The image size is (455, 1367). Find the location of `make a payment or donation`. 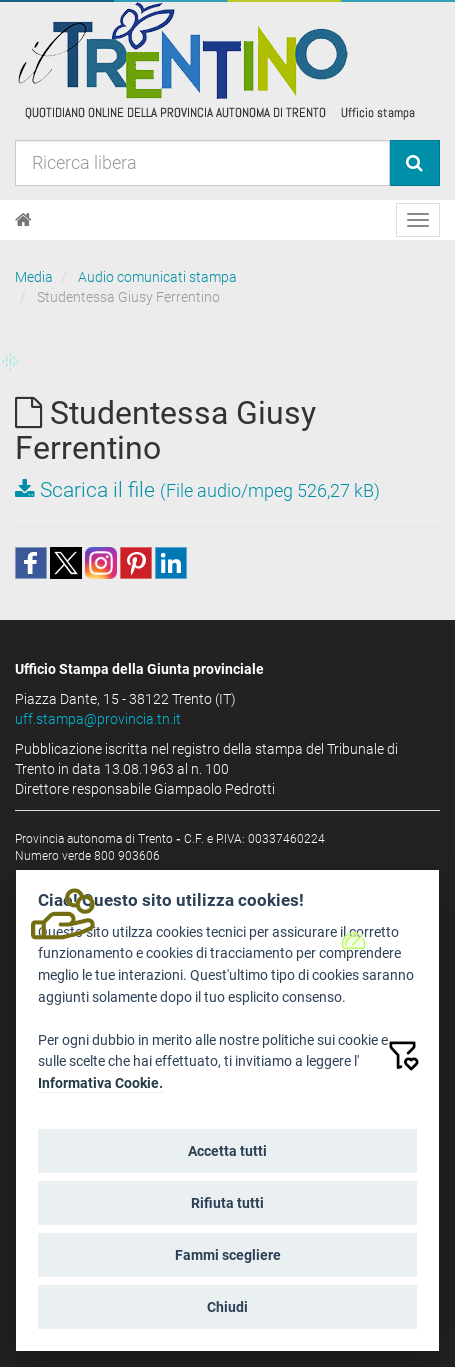

make a payment or donation is located at coordinates (65, 916).